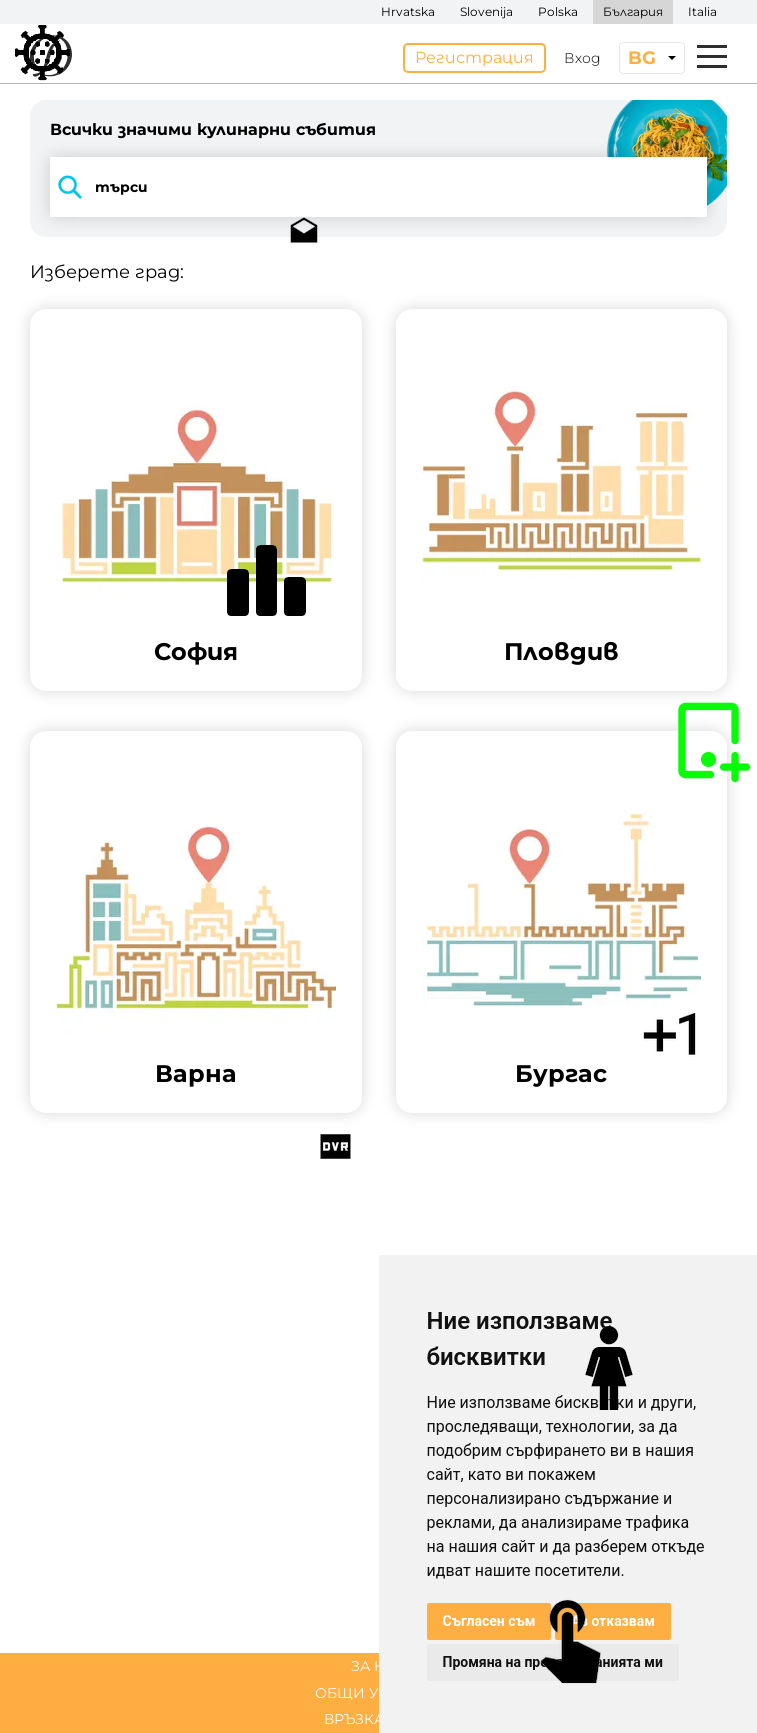  What do you see at coordinates (42, 52) in the screenshot?
I see `view covid-19 related information` at bounding box center [42, 52].